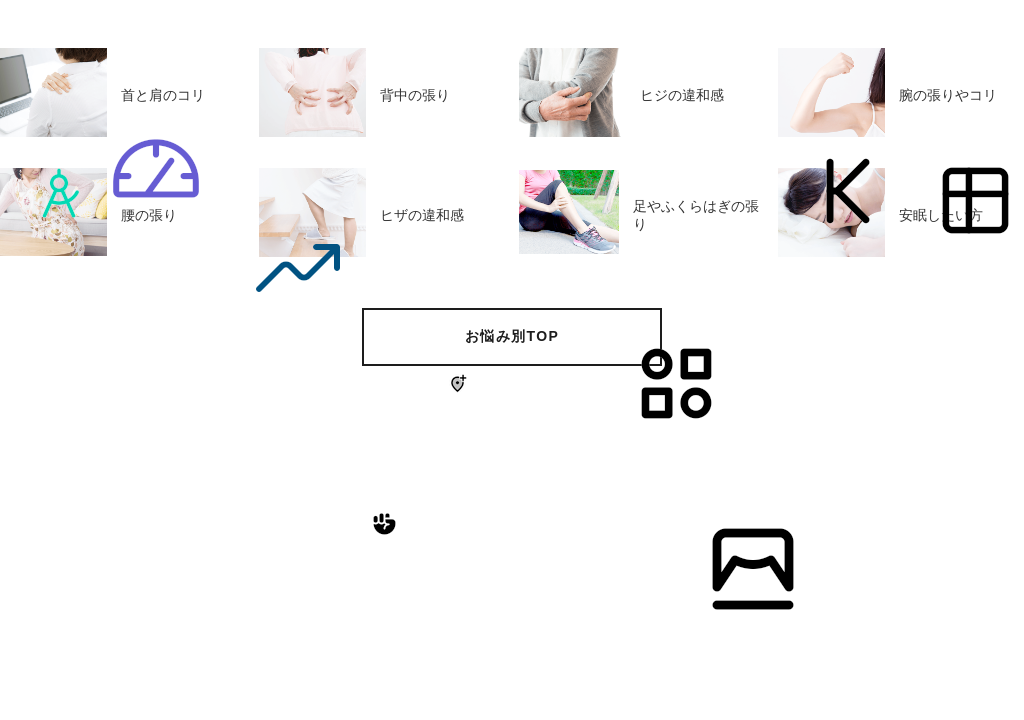  I want to click on access drawing or drafting tools, so click(59, 194).